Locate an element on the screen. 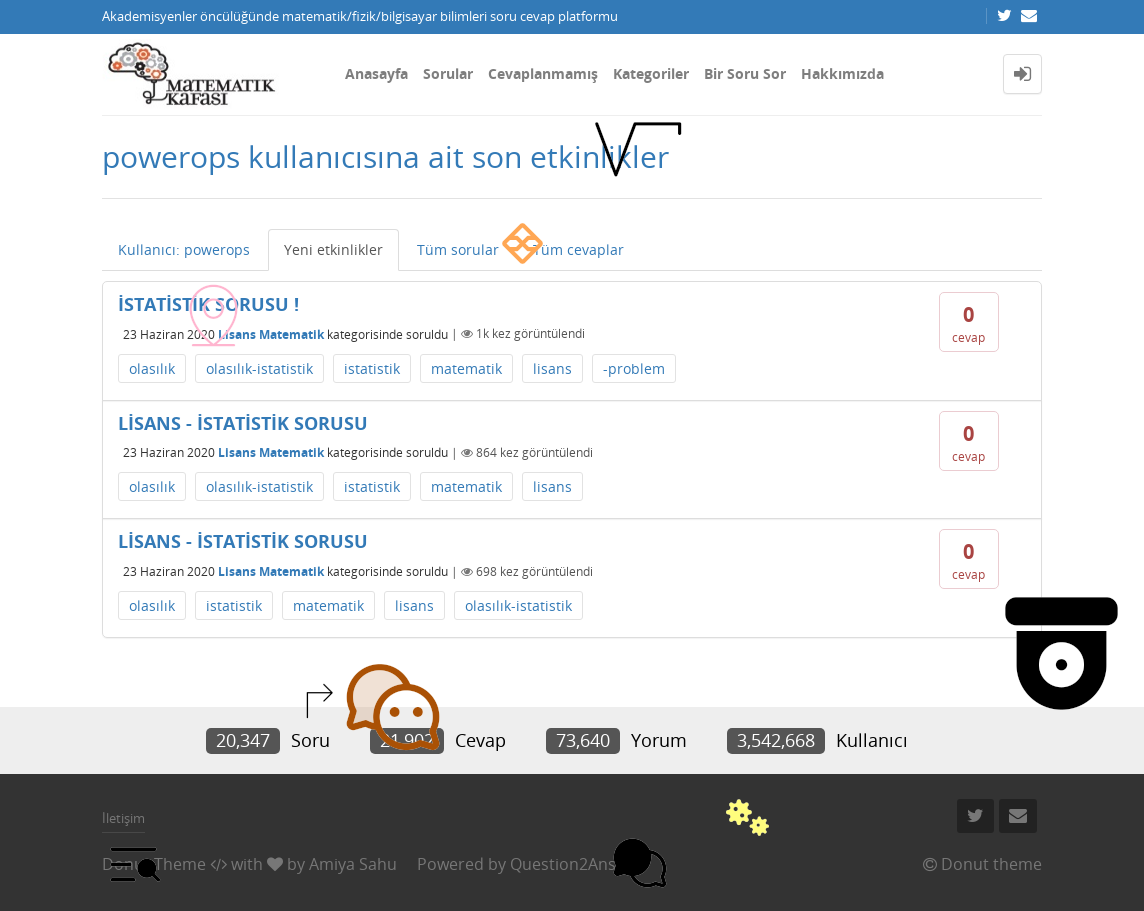  pay with Pix instant payment system is located at coordinates (522, 243).